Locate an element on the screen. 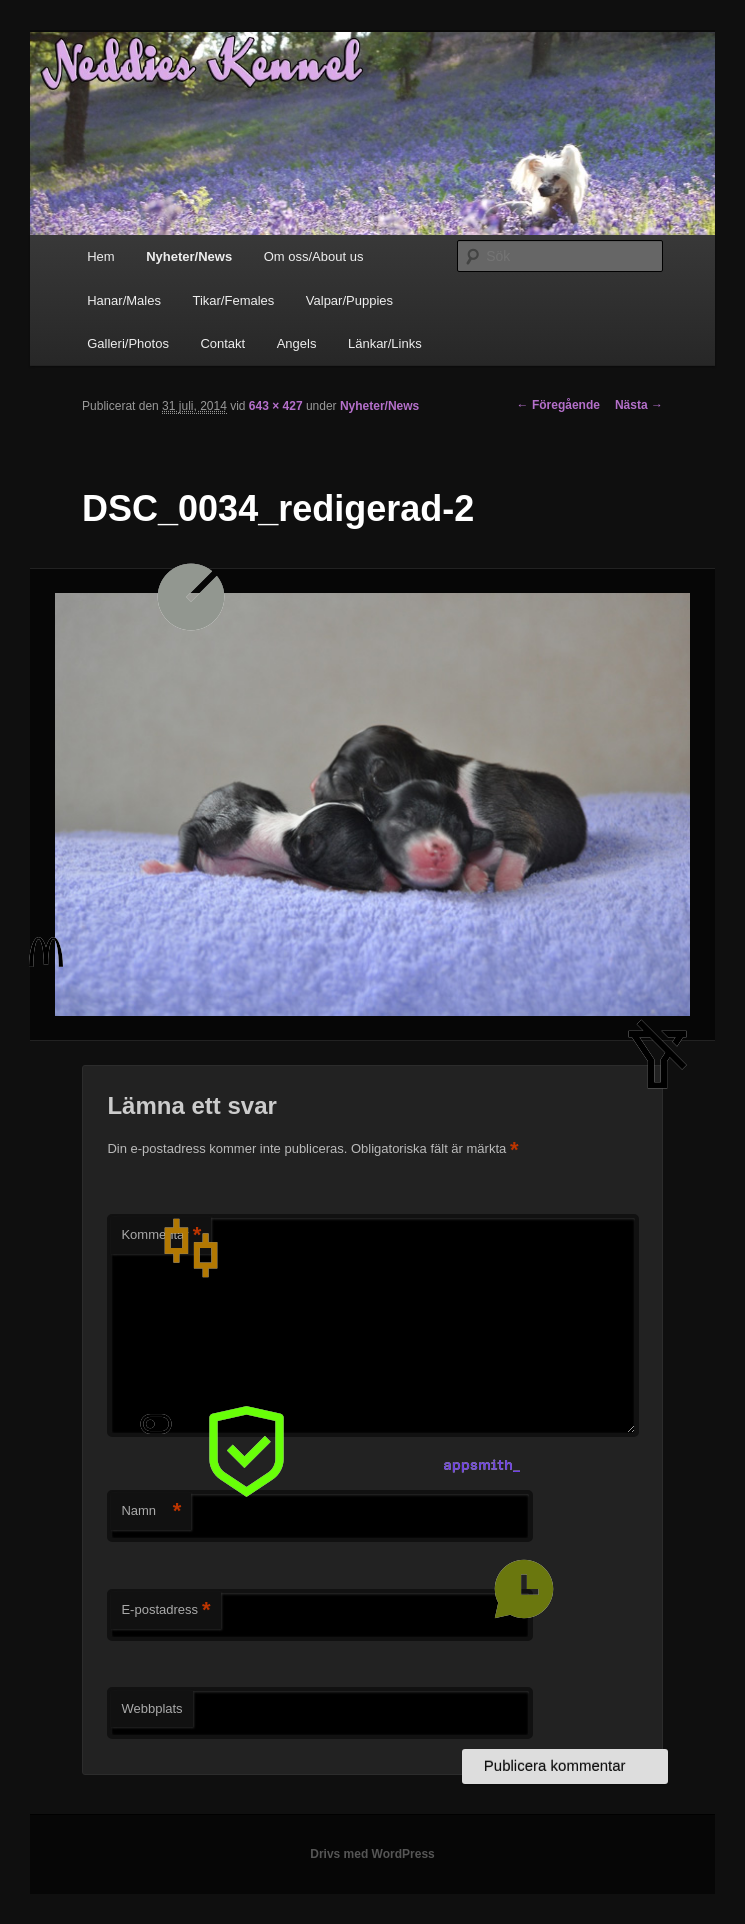 This screenshot has width=745, height=1924. appsmith platform logo is located at coordinates (482, 1466).